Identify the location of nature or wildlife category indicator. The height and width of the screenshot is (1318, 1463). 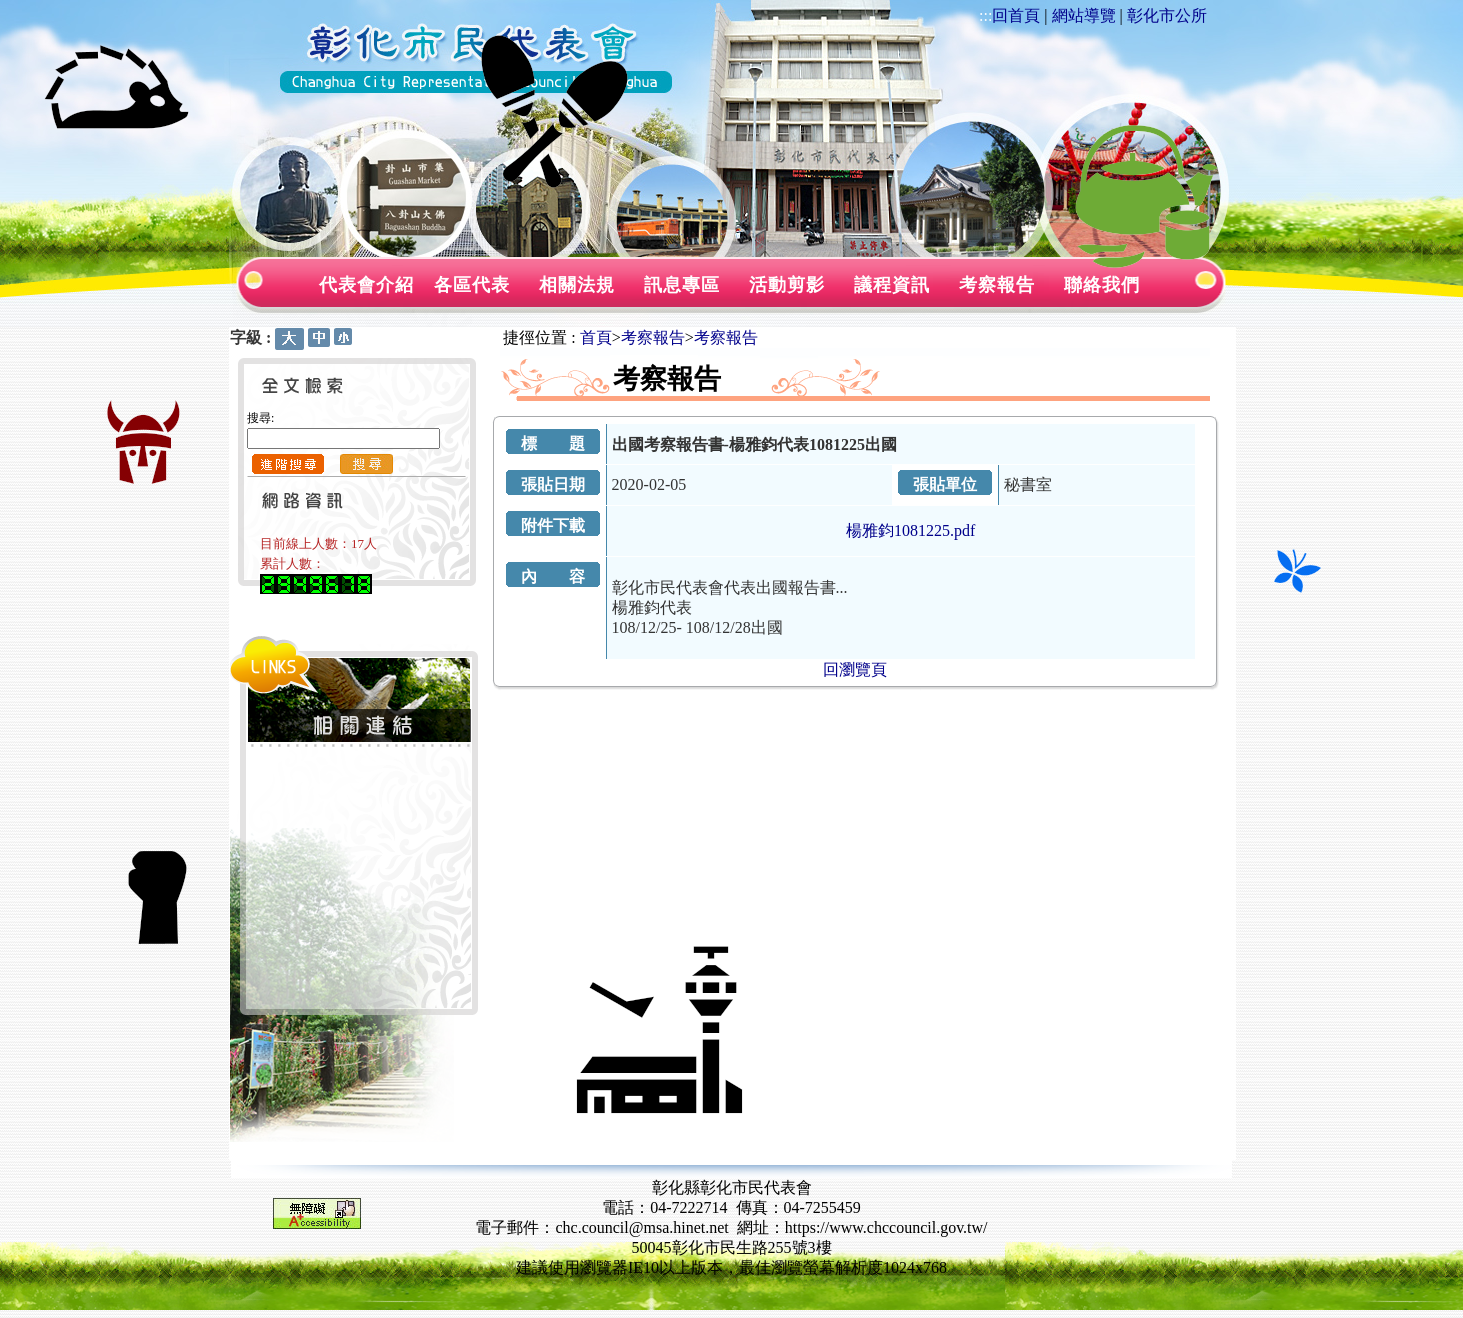
(1297, 570).